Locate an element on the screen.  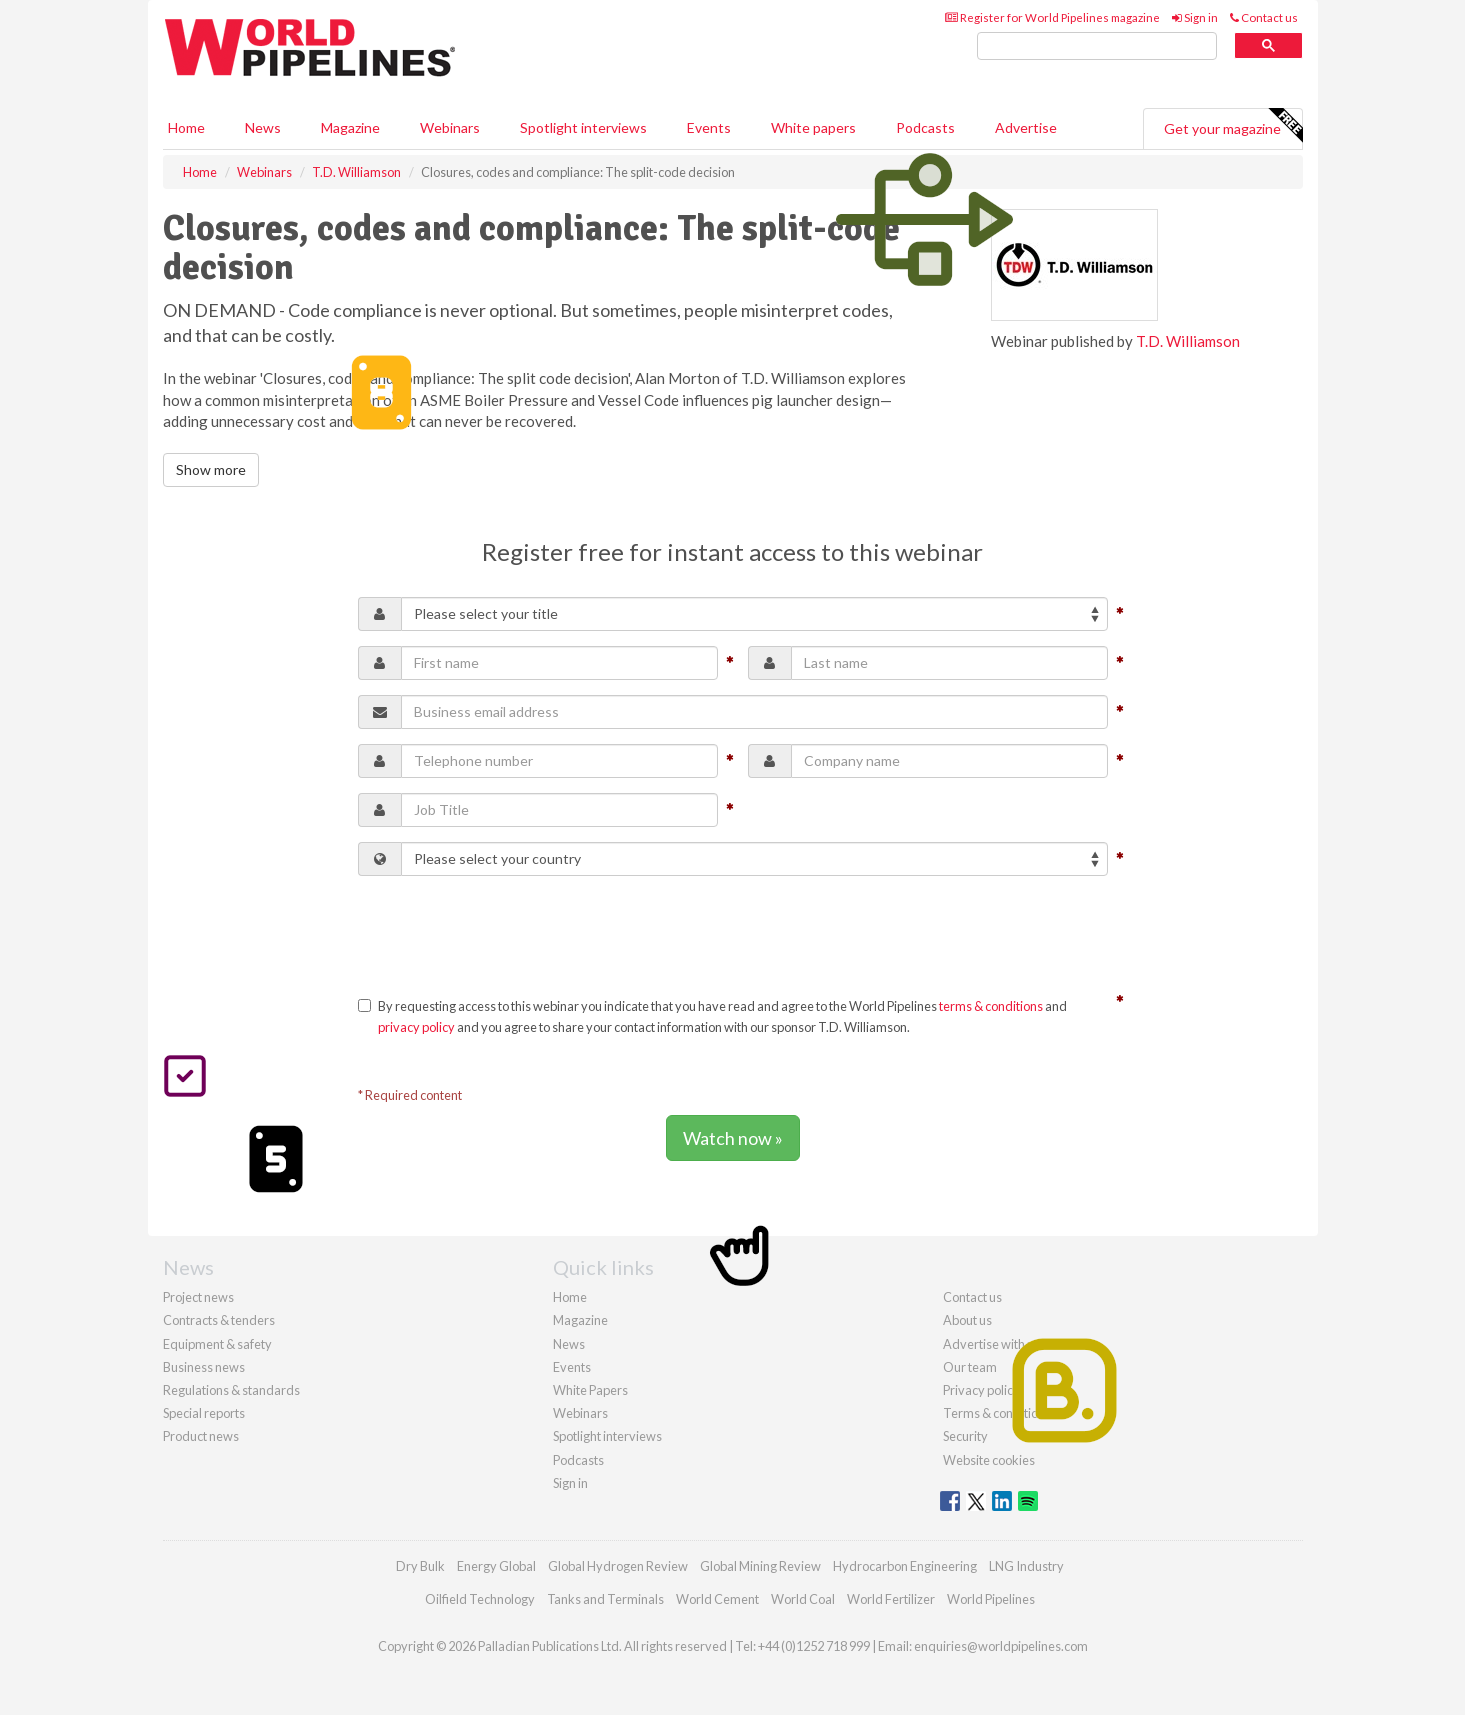
mark a task or item as complete is located at coordinates (185, 1076).